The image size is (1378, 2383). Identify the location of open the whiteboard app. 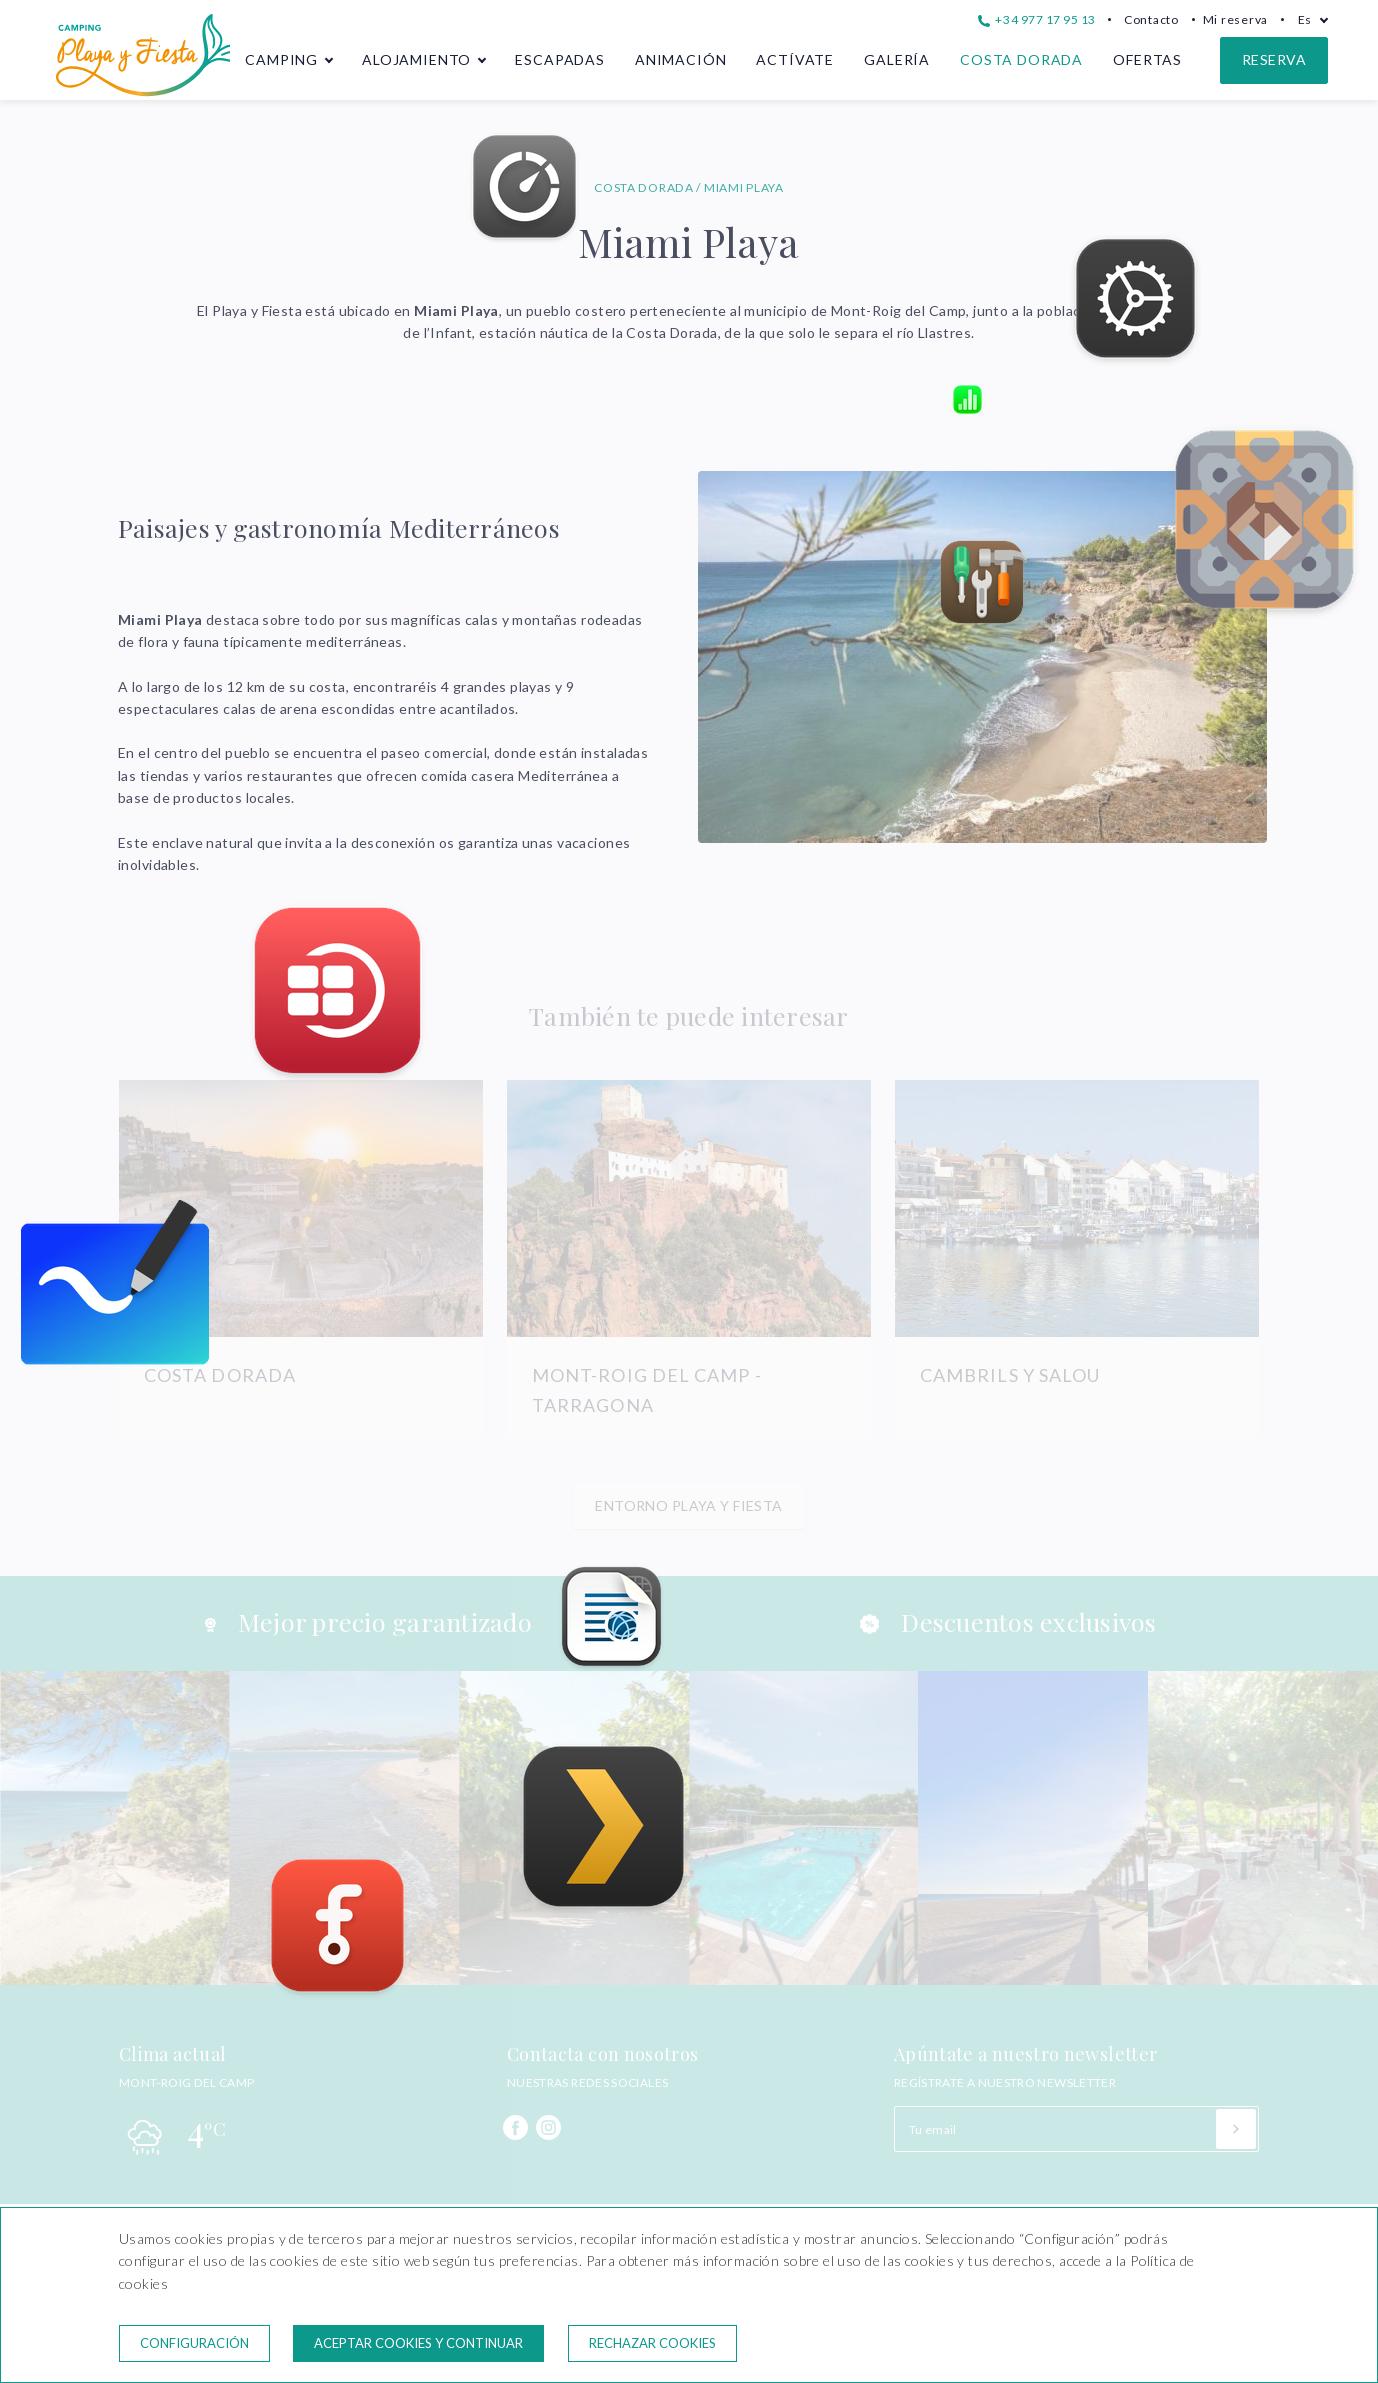
(115, 1294).